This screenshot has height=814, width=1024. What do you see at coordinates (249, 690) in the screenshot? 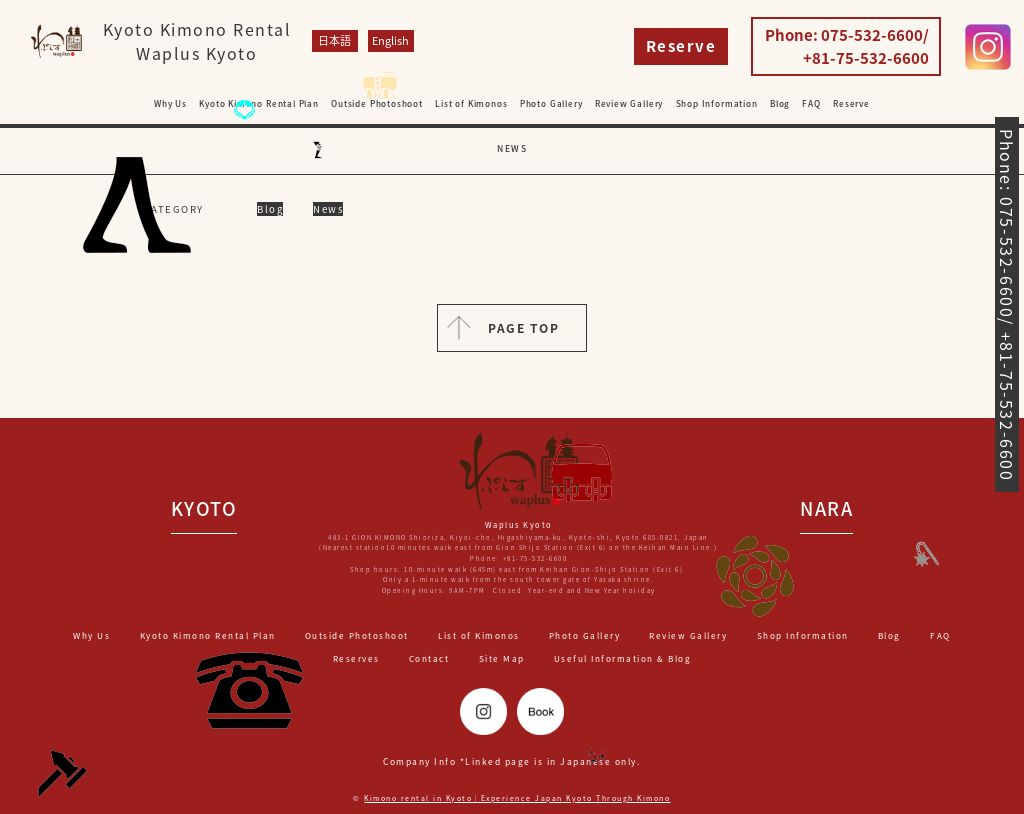
I see `contact customer support via phone` at bounding box center [249, 690].